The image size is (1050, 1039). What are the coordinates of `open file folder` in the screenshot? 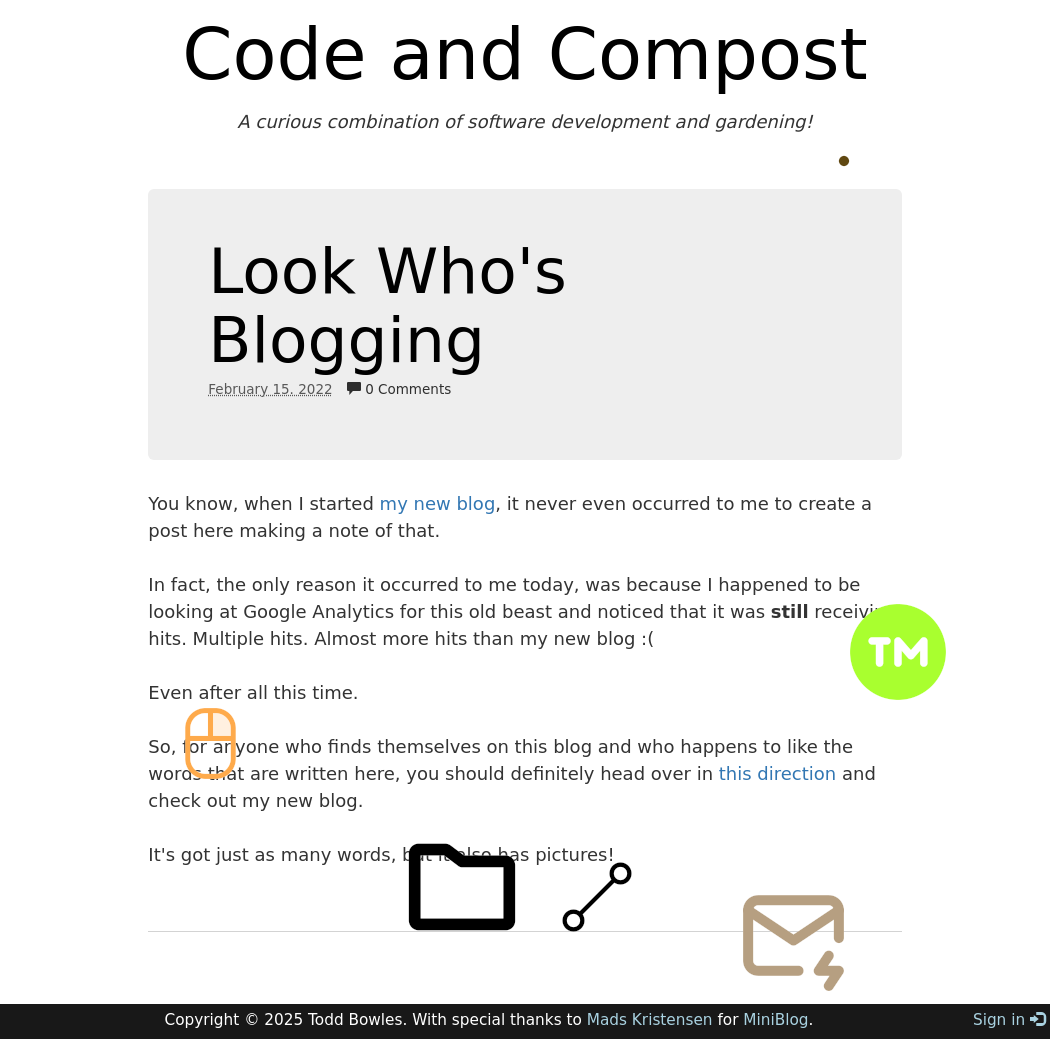 It's located at (462, 885).